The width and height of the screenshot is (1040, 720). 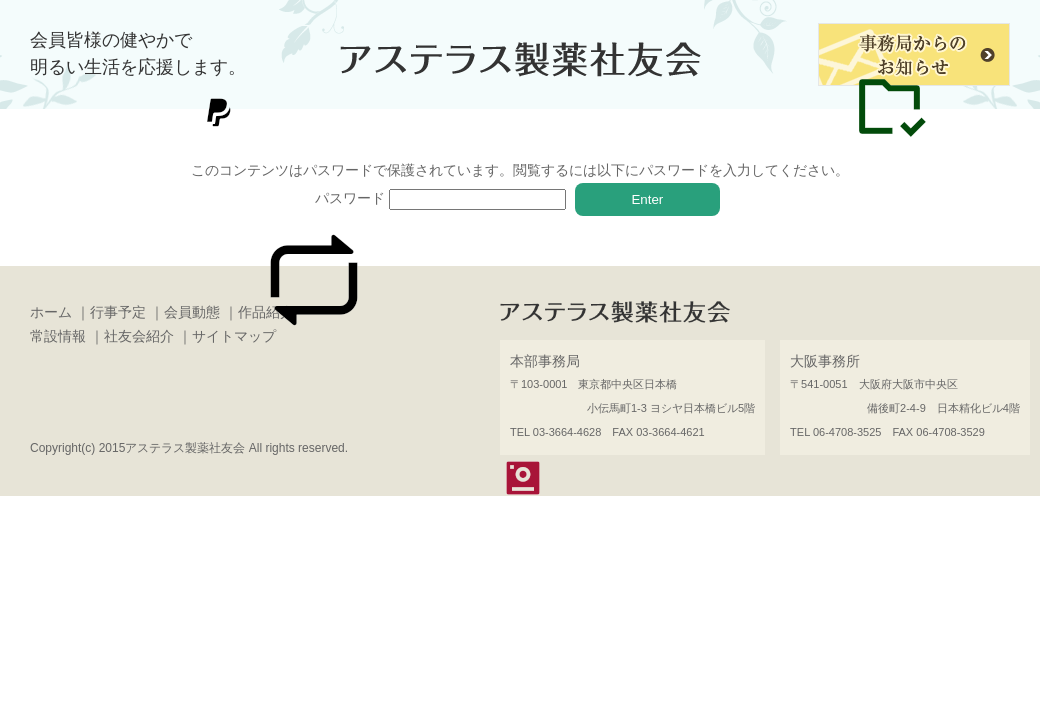 I want to click on folder successfully verified or approved, so click(x=889, y=106).